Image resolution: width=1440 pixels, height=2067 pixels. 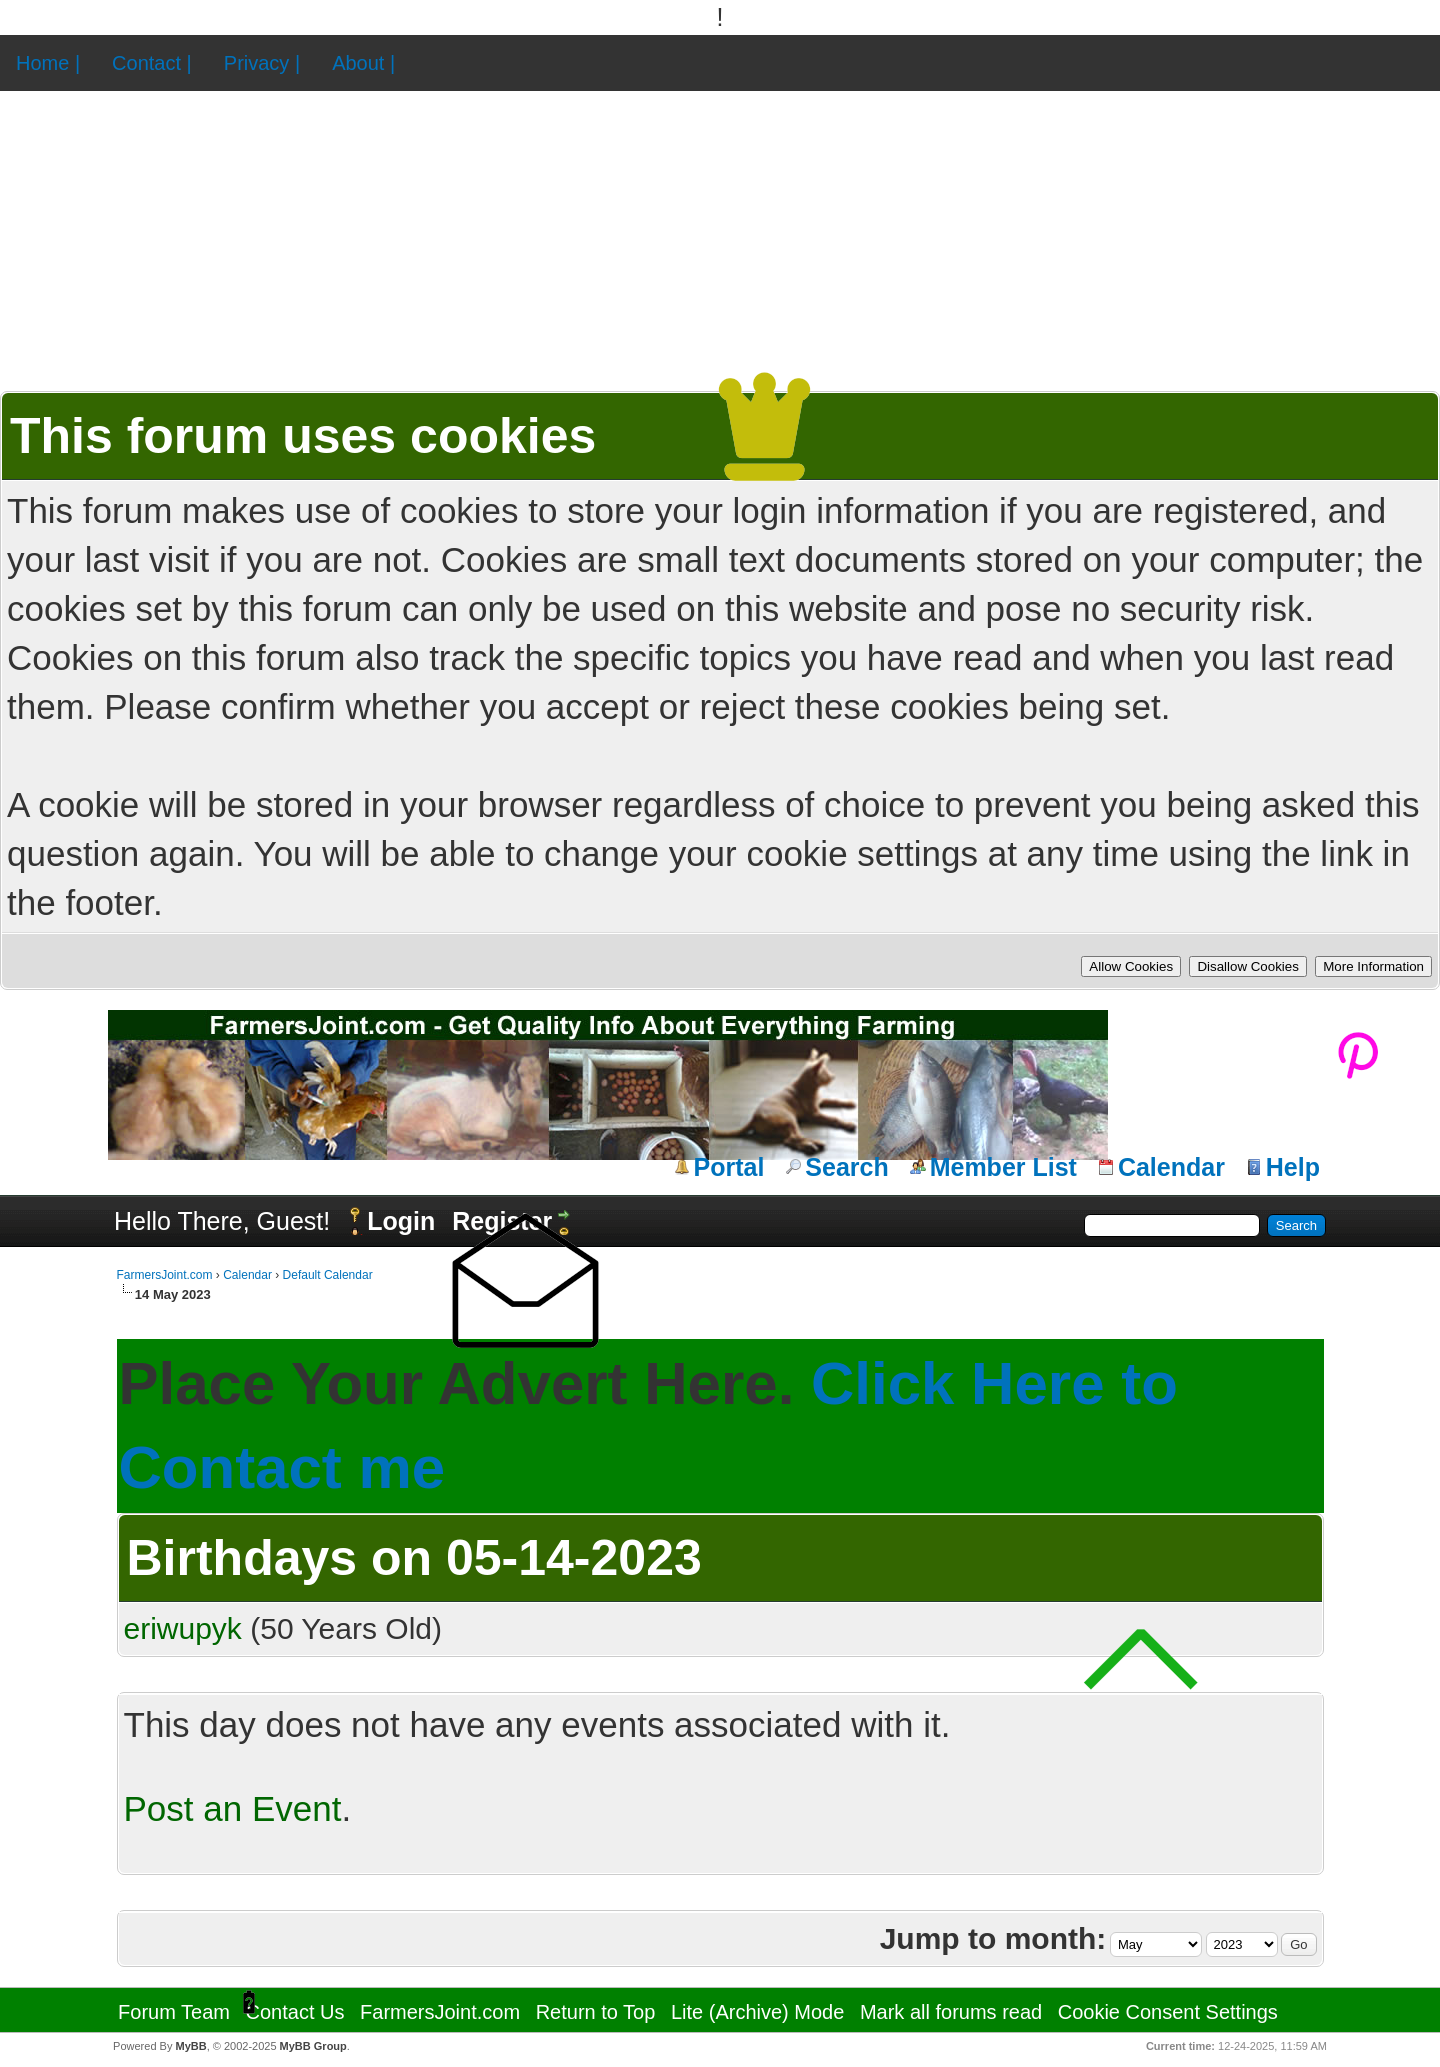 I want to click on indicates battery status is unknown or cannot be detected, so click(x=249, y=2002).